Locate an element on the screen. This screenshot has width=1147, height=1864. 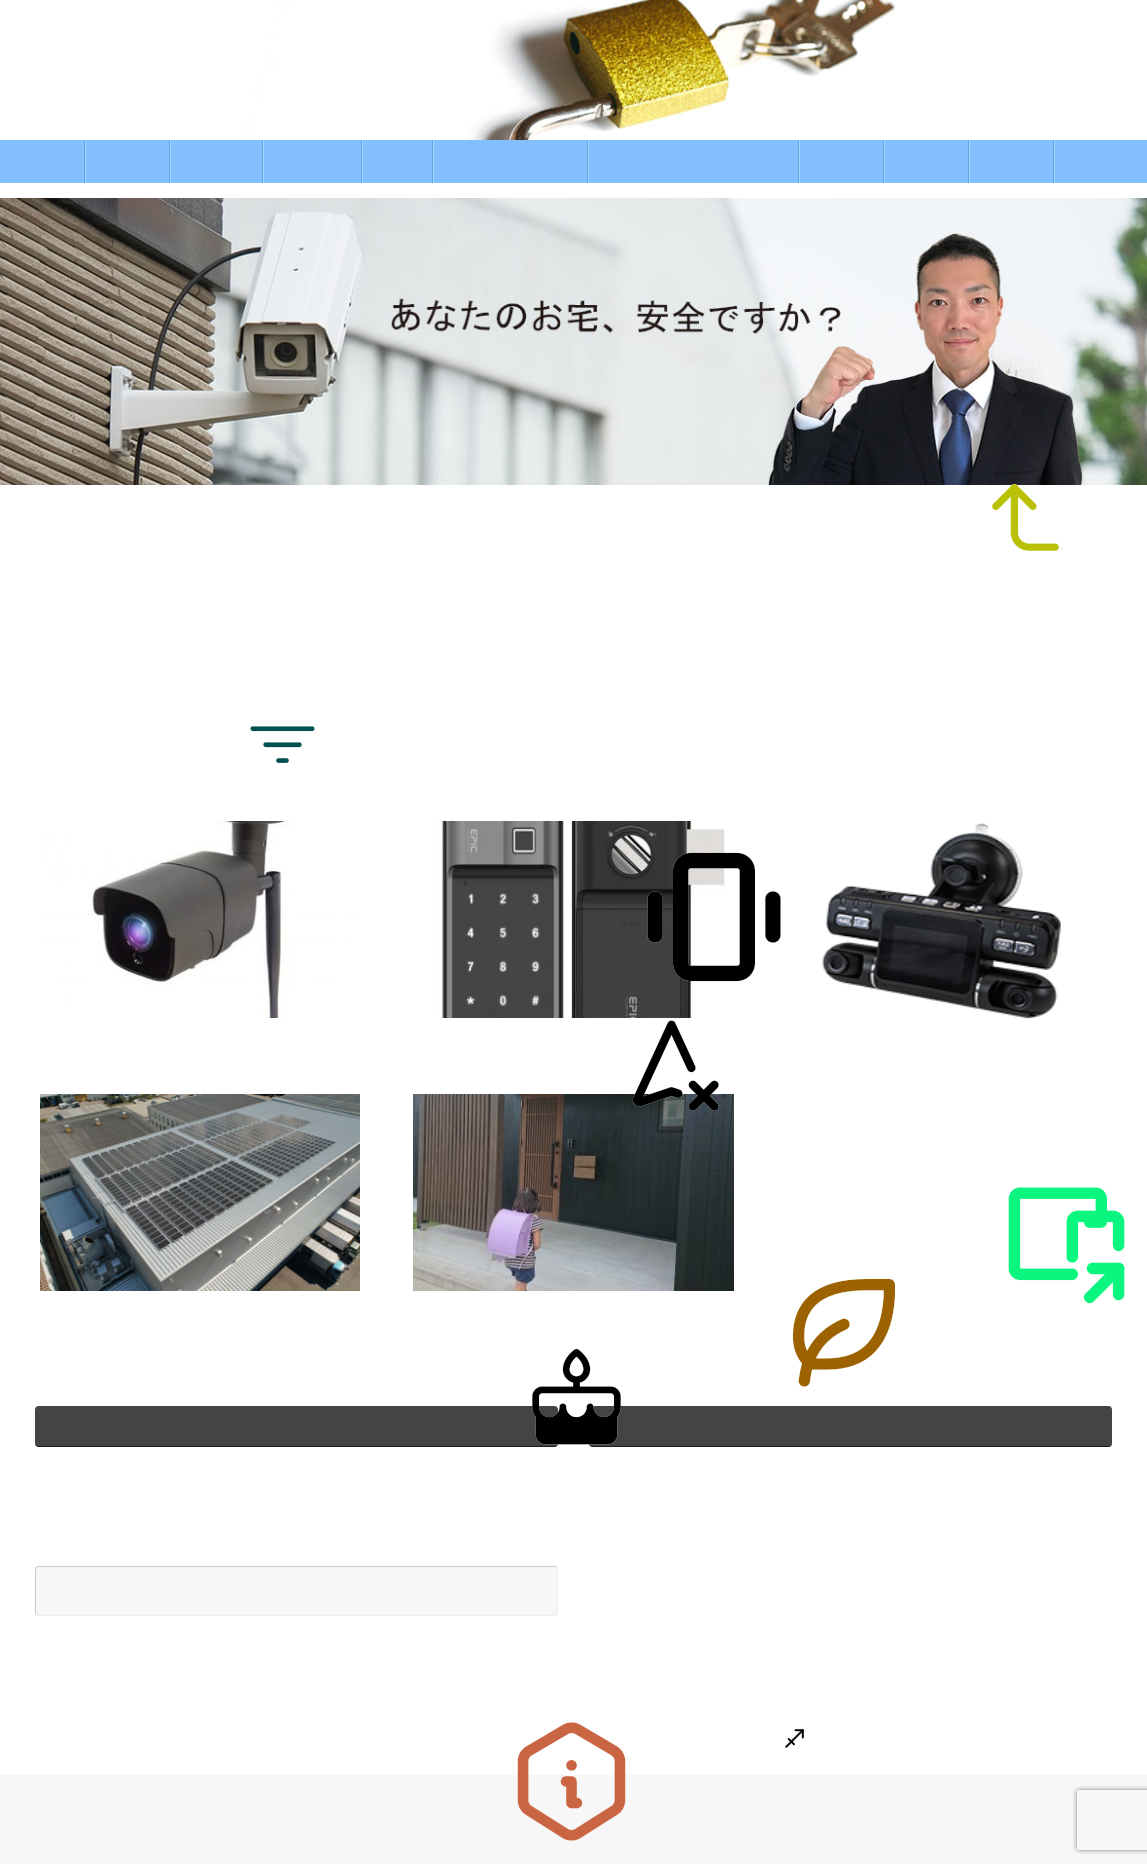
view eco-friendly or sustainable options is located at coordinates (844, 1330).